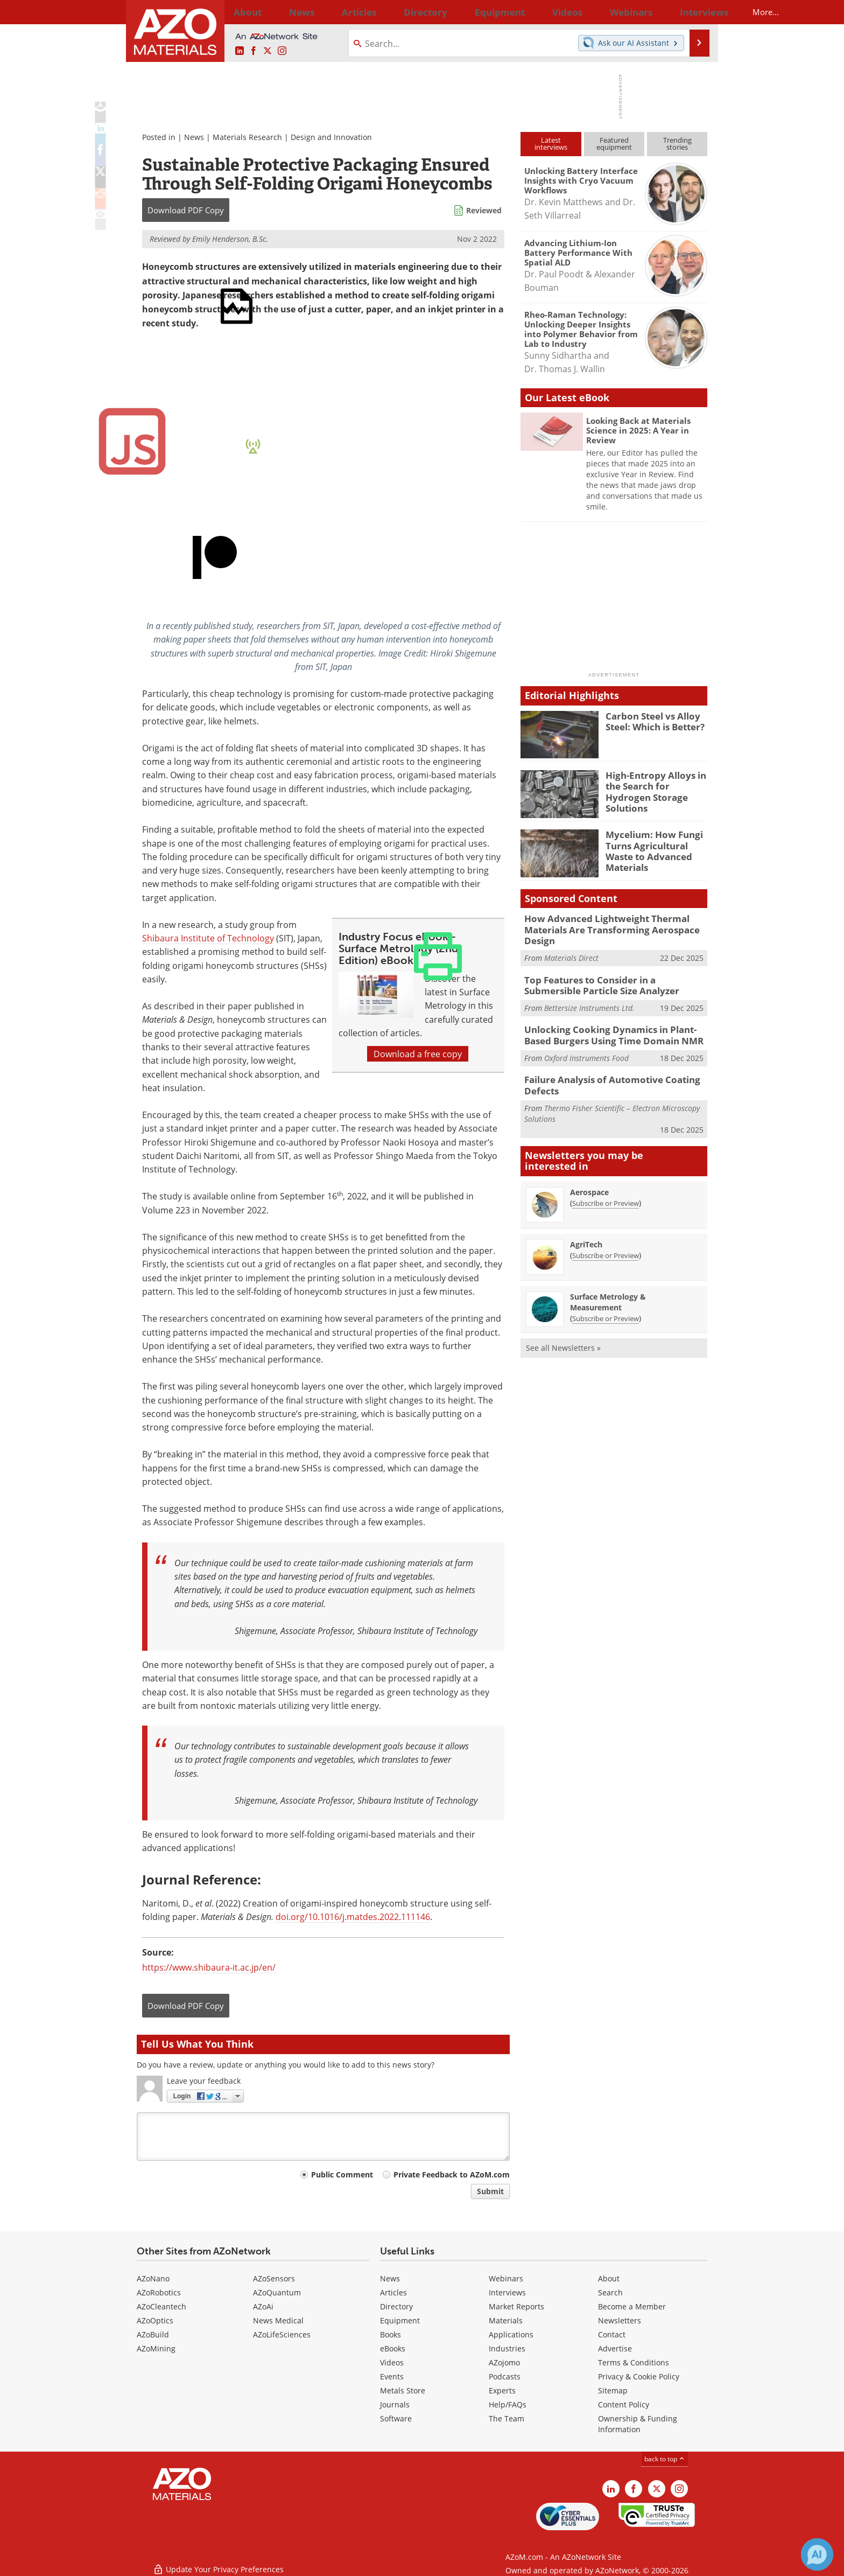  I want to click on access wireless network or base station settings, so click(253, 446).